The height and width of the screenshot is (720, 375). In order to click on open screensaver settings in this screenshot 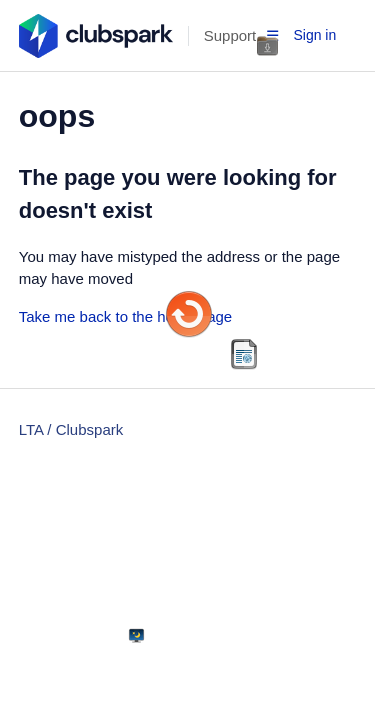, I will do `click(136, 635)`.